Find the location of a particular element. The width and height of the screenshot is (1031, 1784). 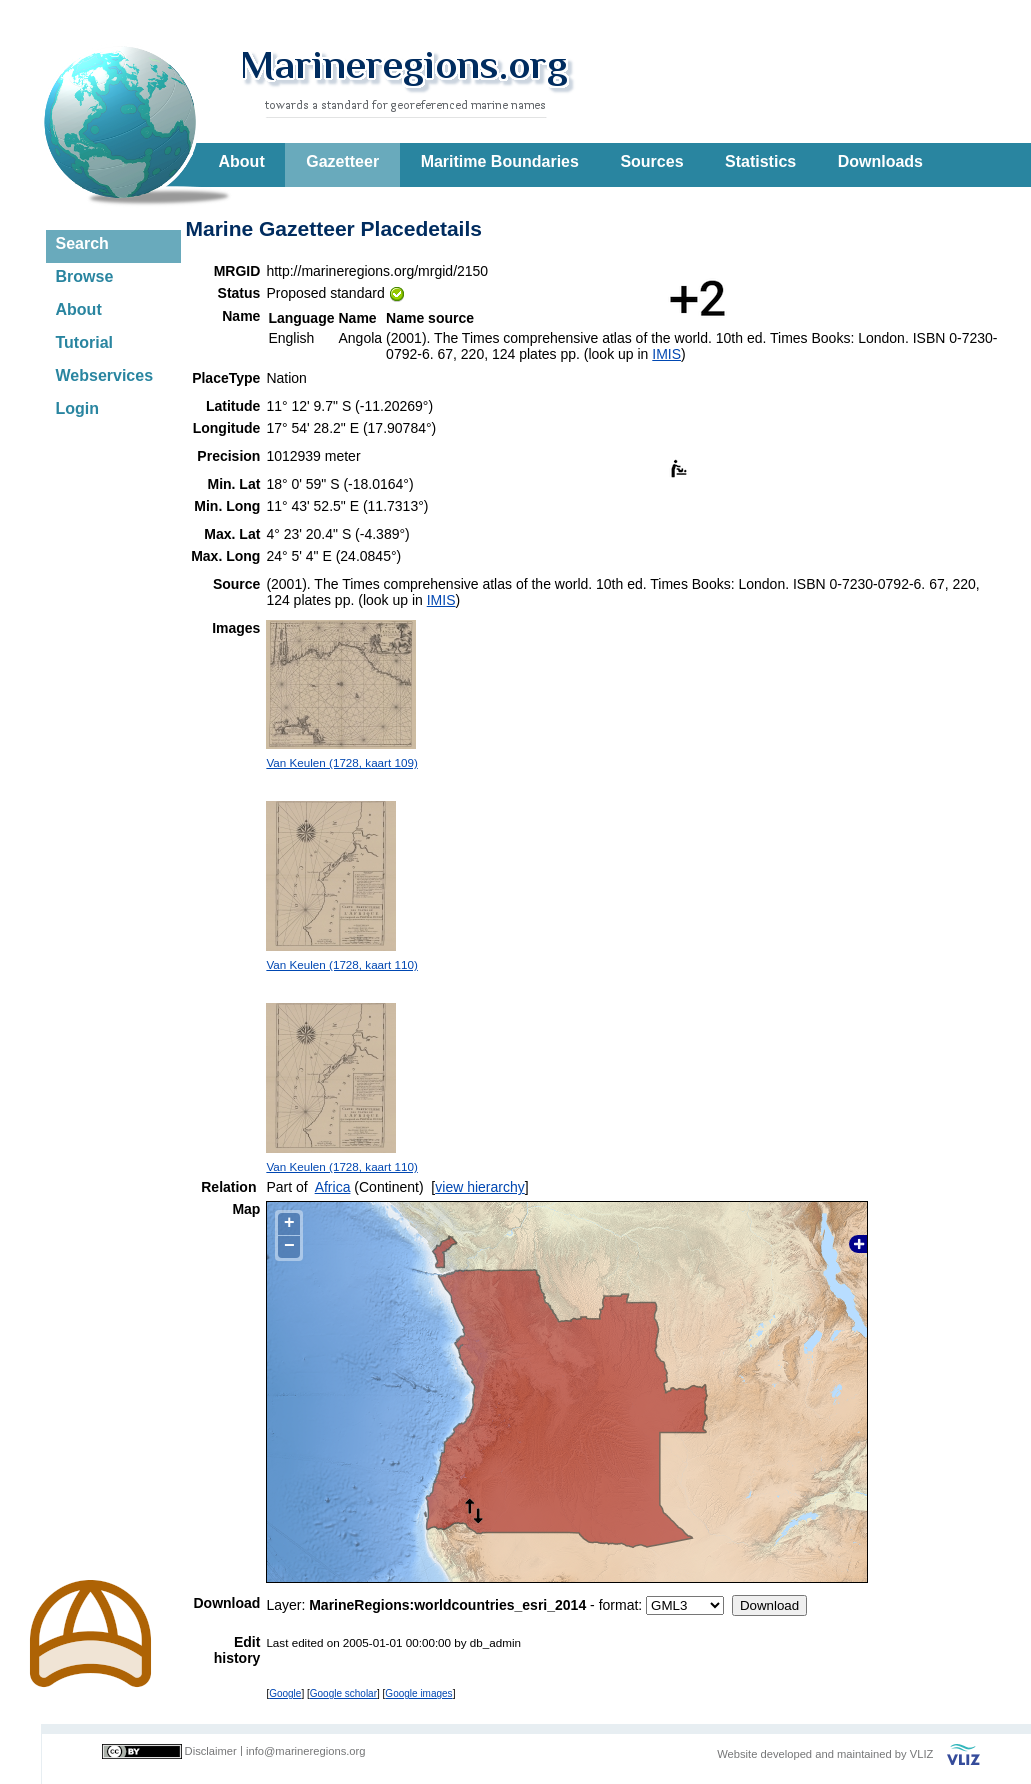

browse hats or headwear options is located at coordinates (90, 1640).